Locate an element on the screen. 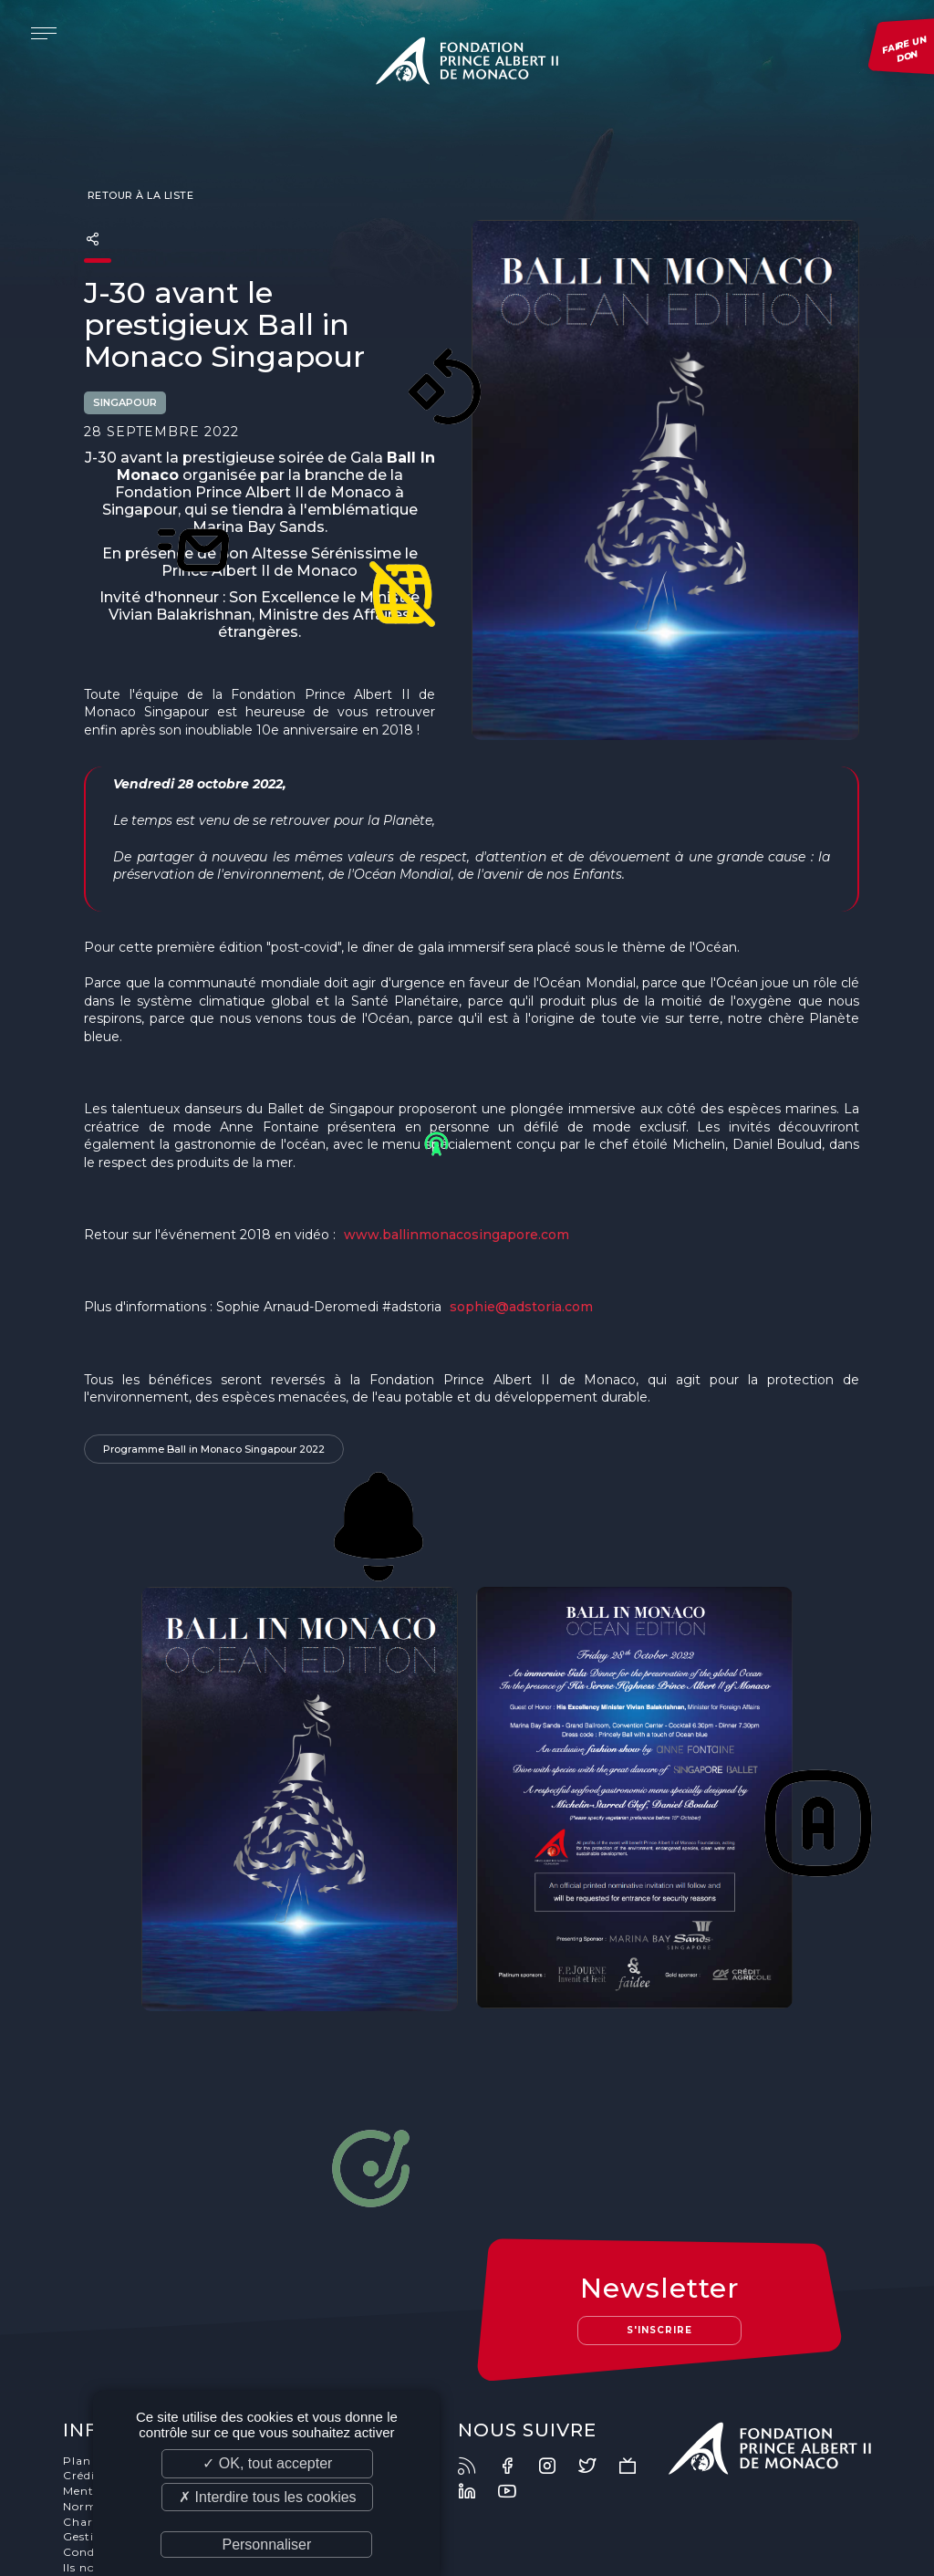 This screenshot has height=2576, width=934. send message quickly is located at coordinates (193, 550).